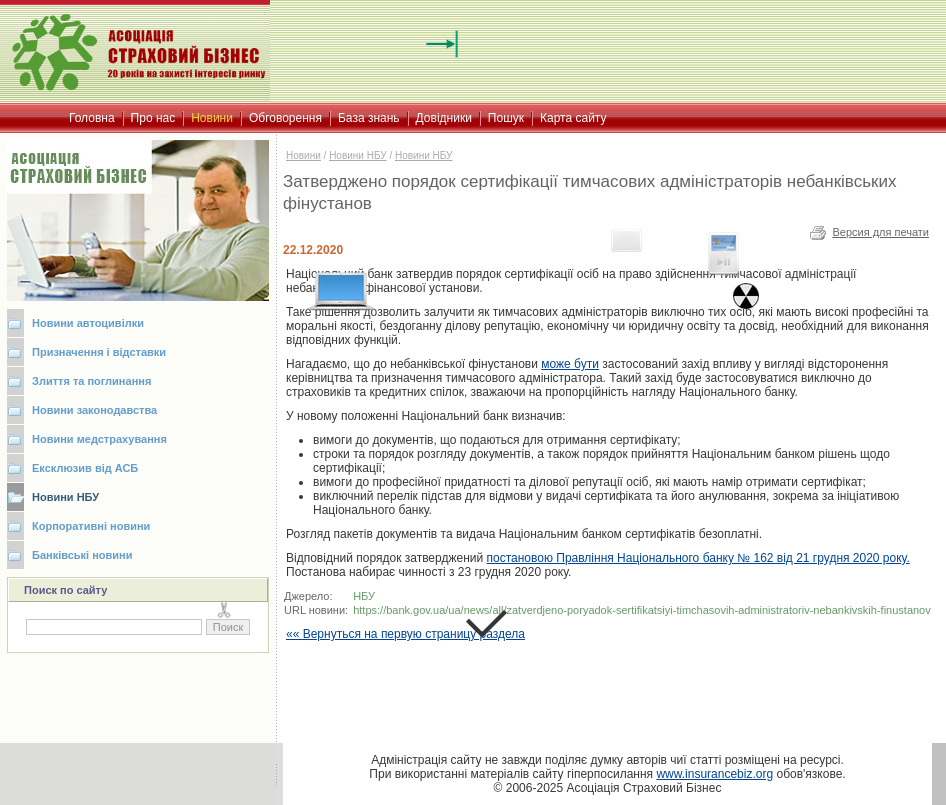  I want to click on magic trackpad connected via bluetooth, so click(626, 240).